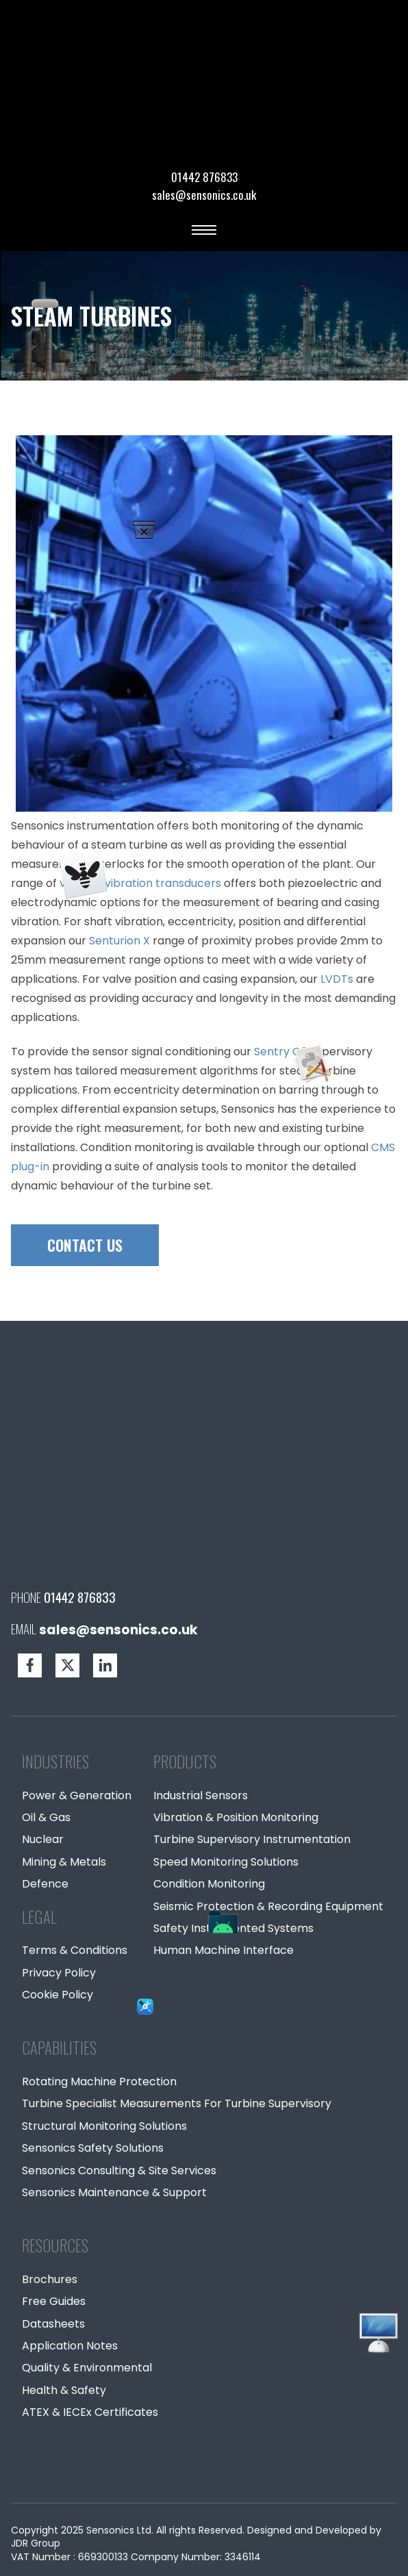  I want to click on open android files folder, so click(222, 1922).